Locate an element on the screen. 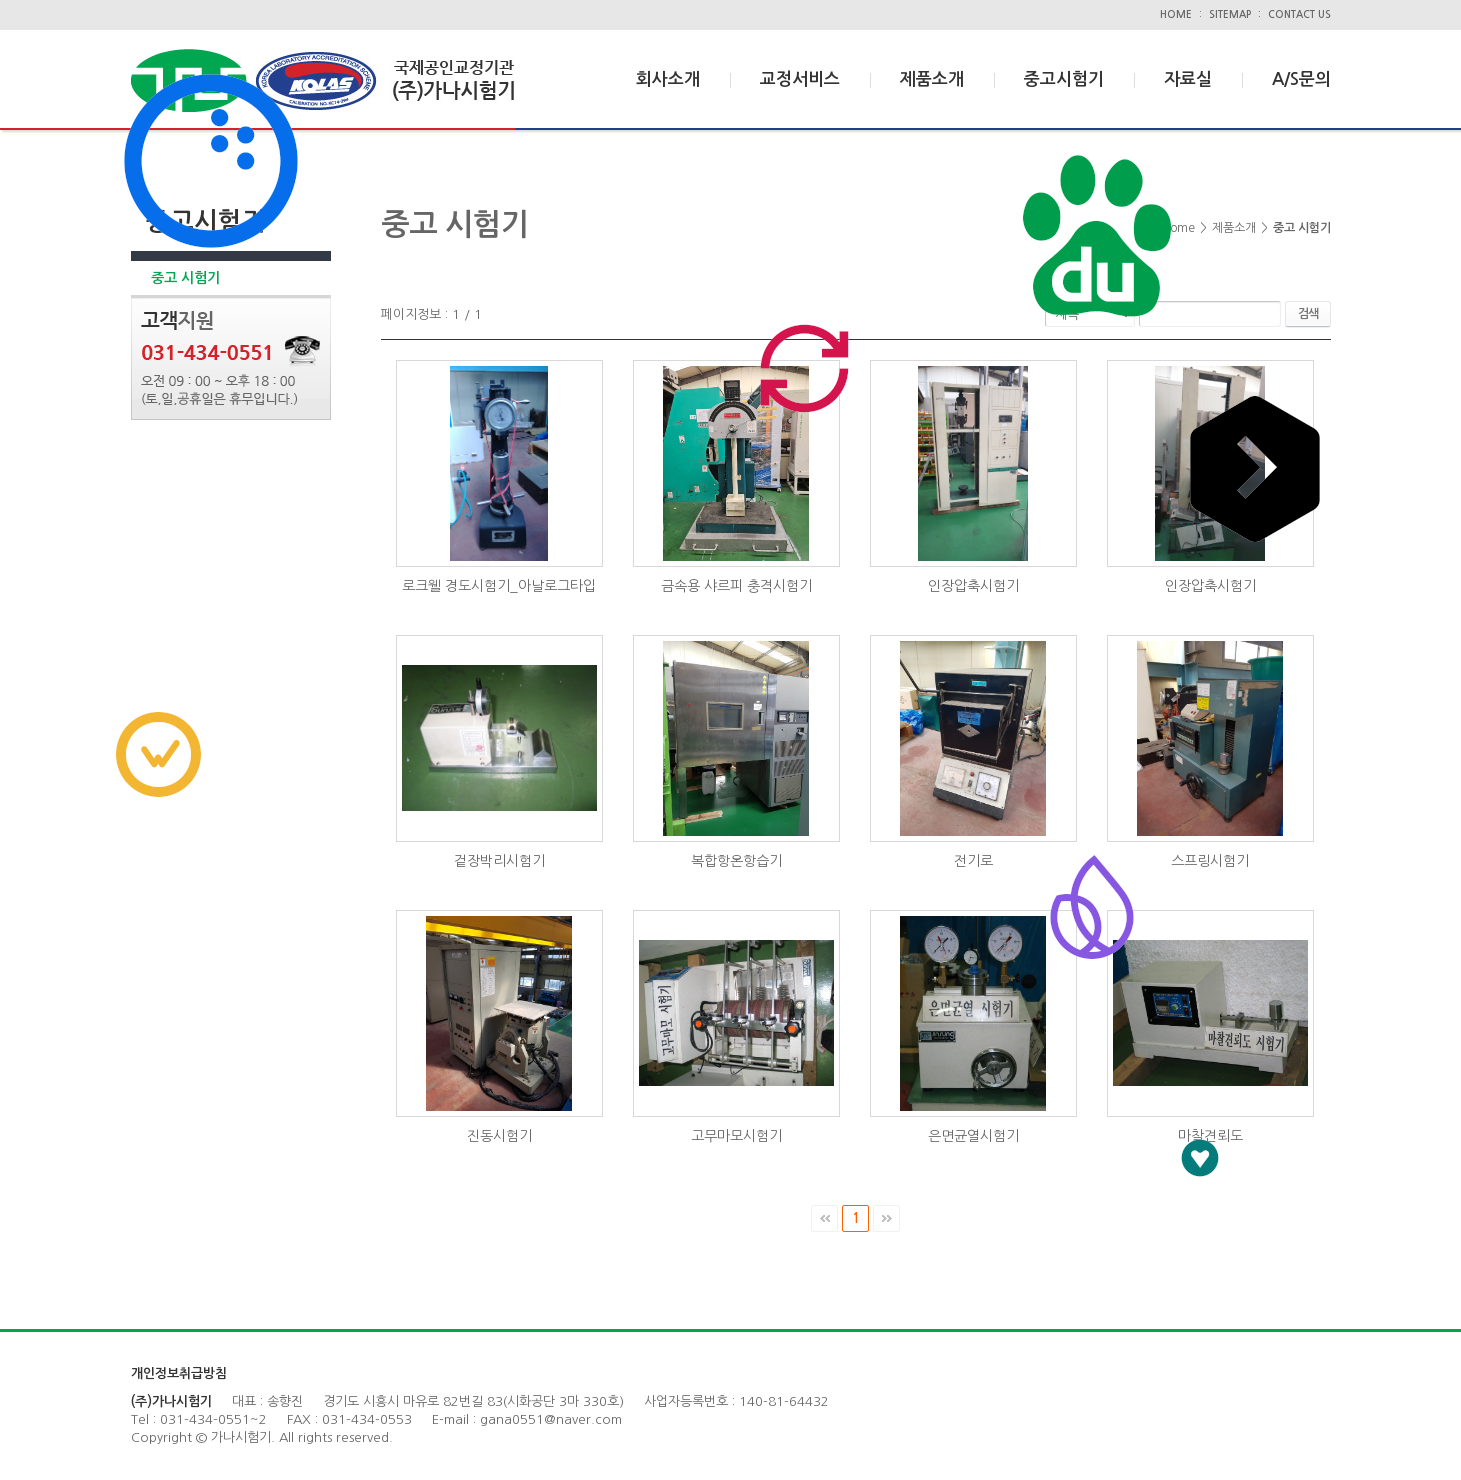 This screenshot has width=1461, height=1480. access bowling game or sports app is located at coordinates (211, 161).